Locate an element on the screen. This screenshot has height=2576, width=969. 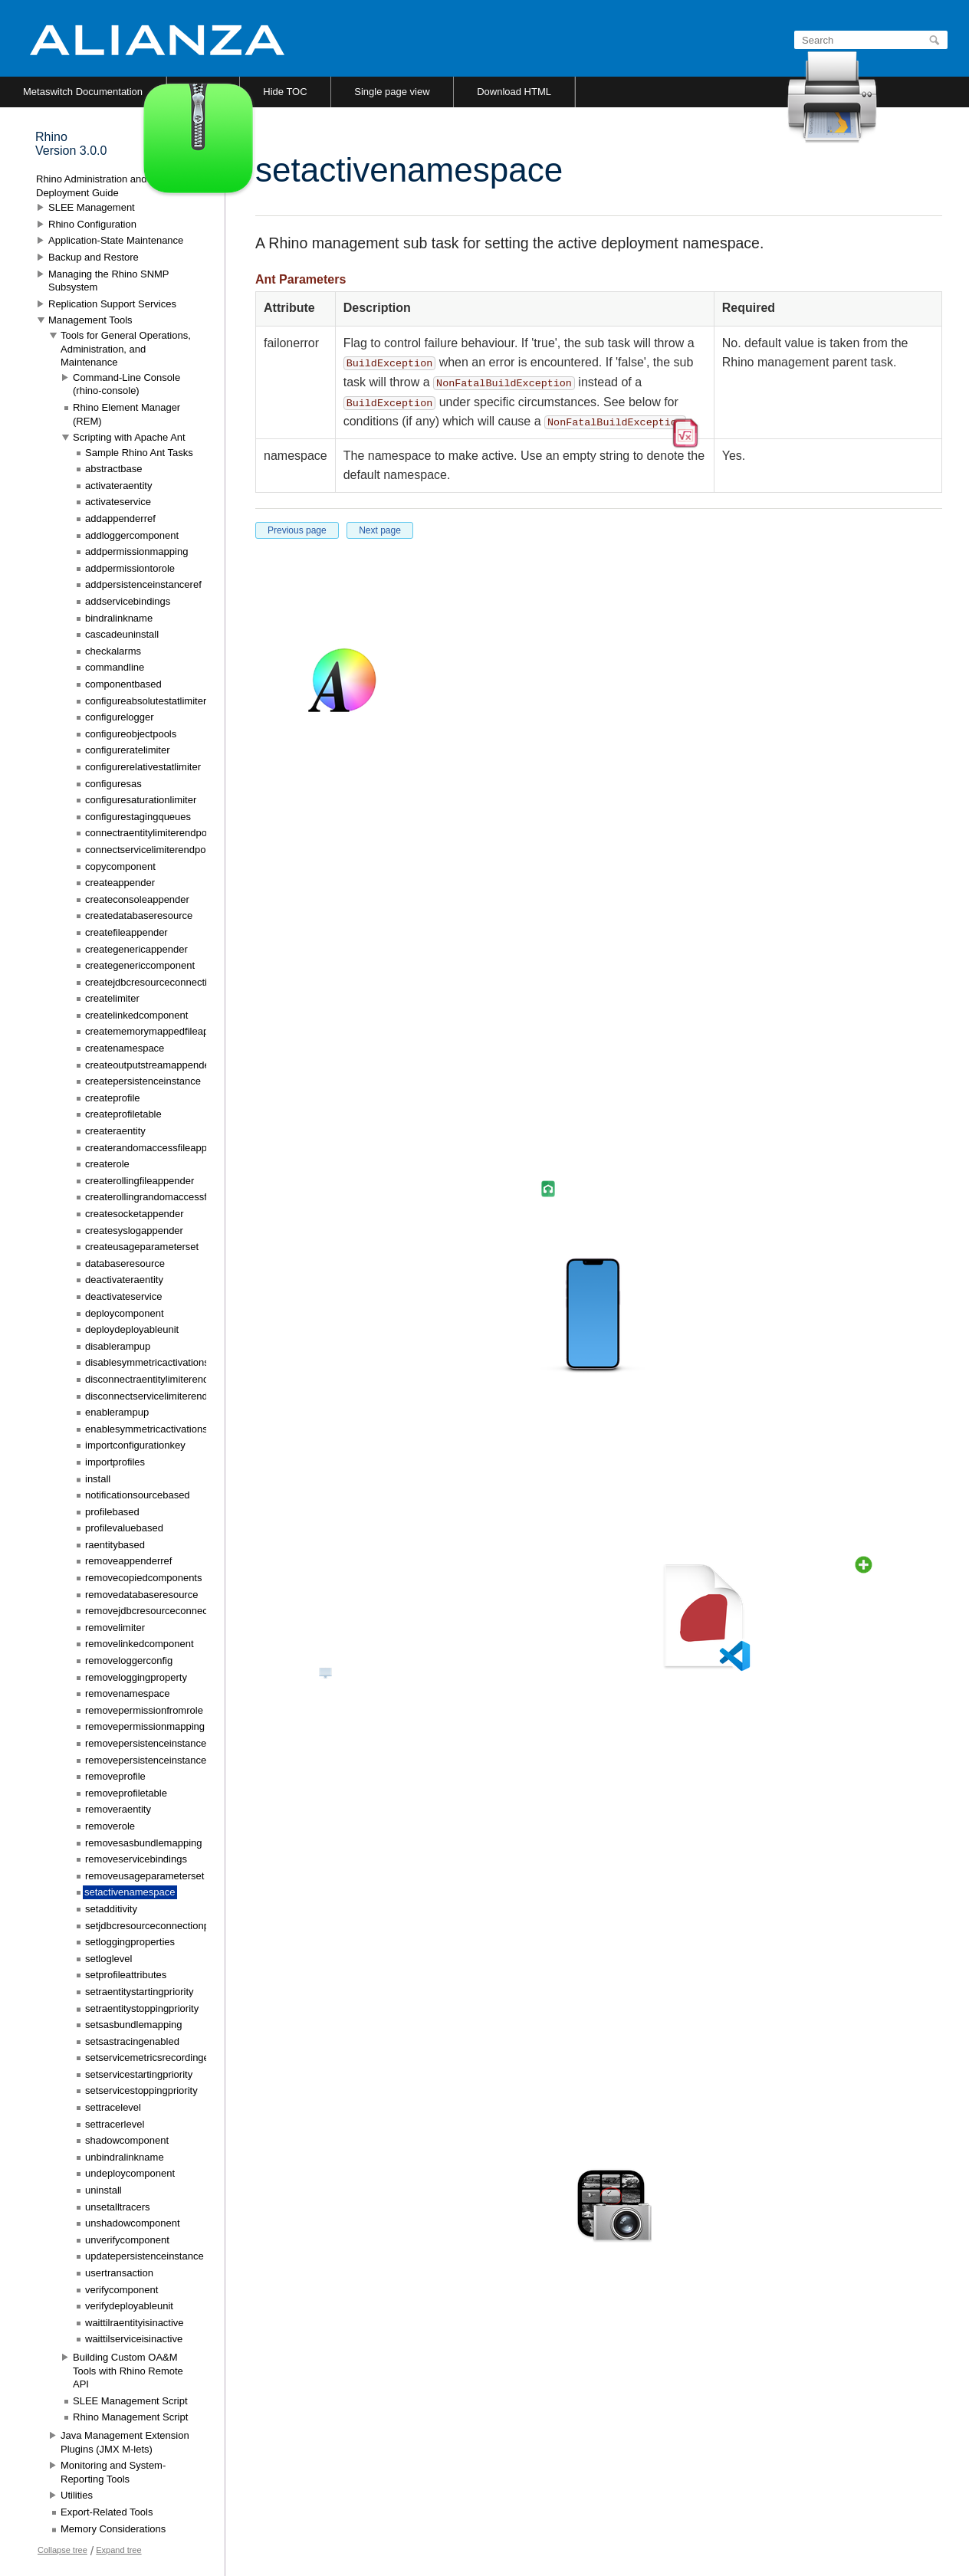
indicates a connected iPhone device is located at coordinates (593, 1315).